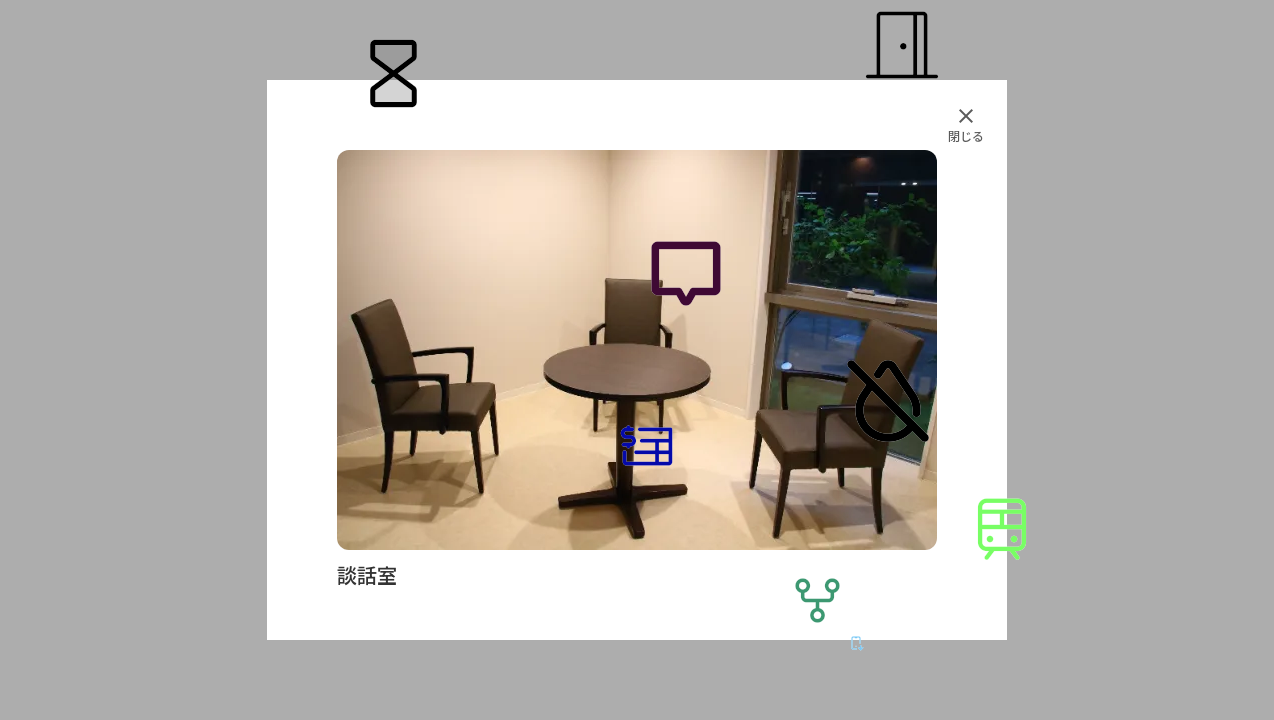  Describe the element at coordinates (393, 73) in the screenshot. I see `indicates a loading or processing state` at that location.